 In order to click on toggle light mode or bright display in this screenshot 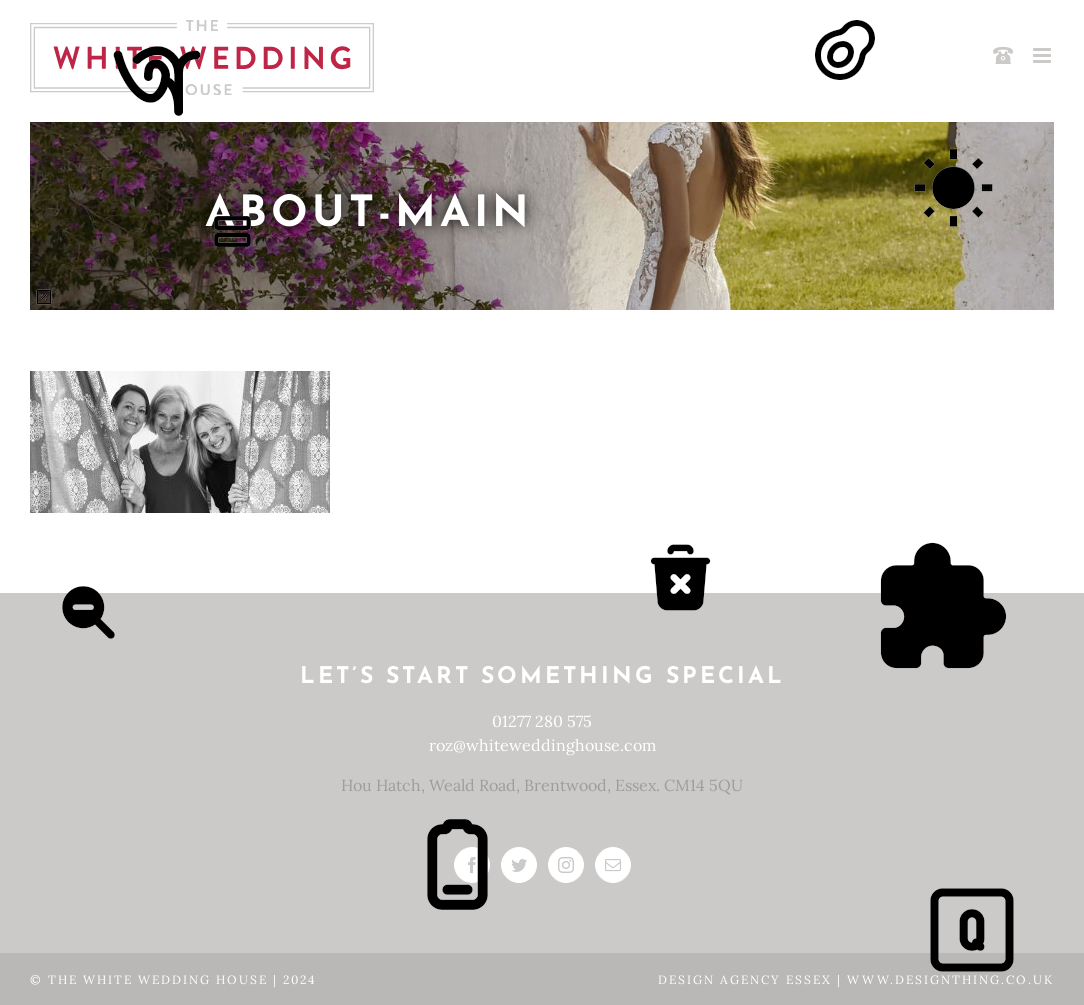, I will do `click(953, 189)`.